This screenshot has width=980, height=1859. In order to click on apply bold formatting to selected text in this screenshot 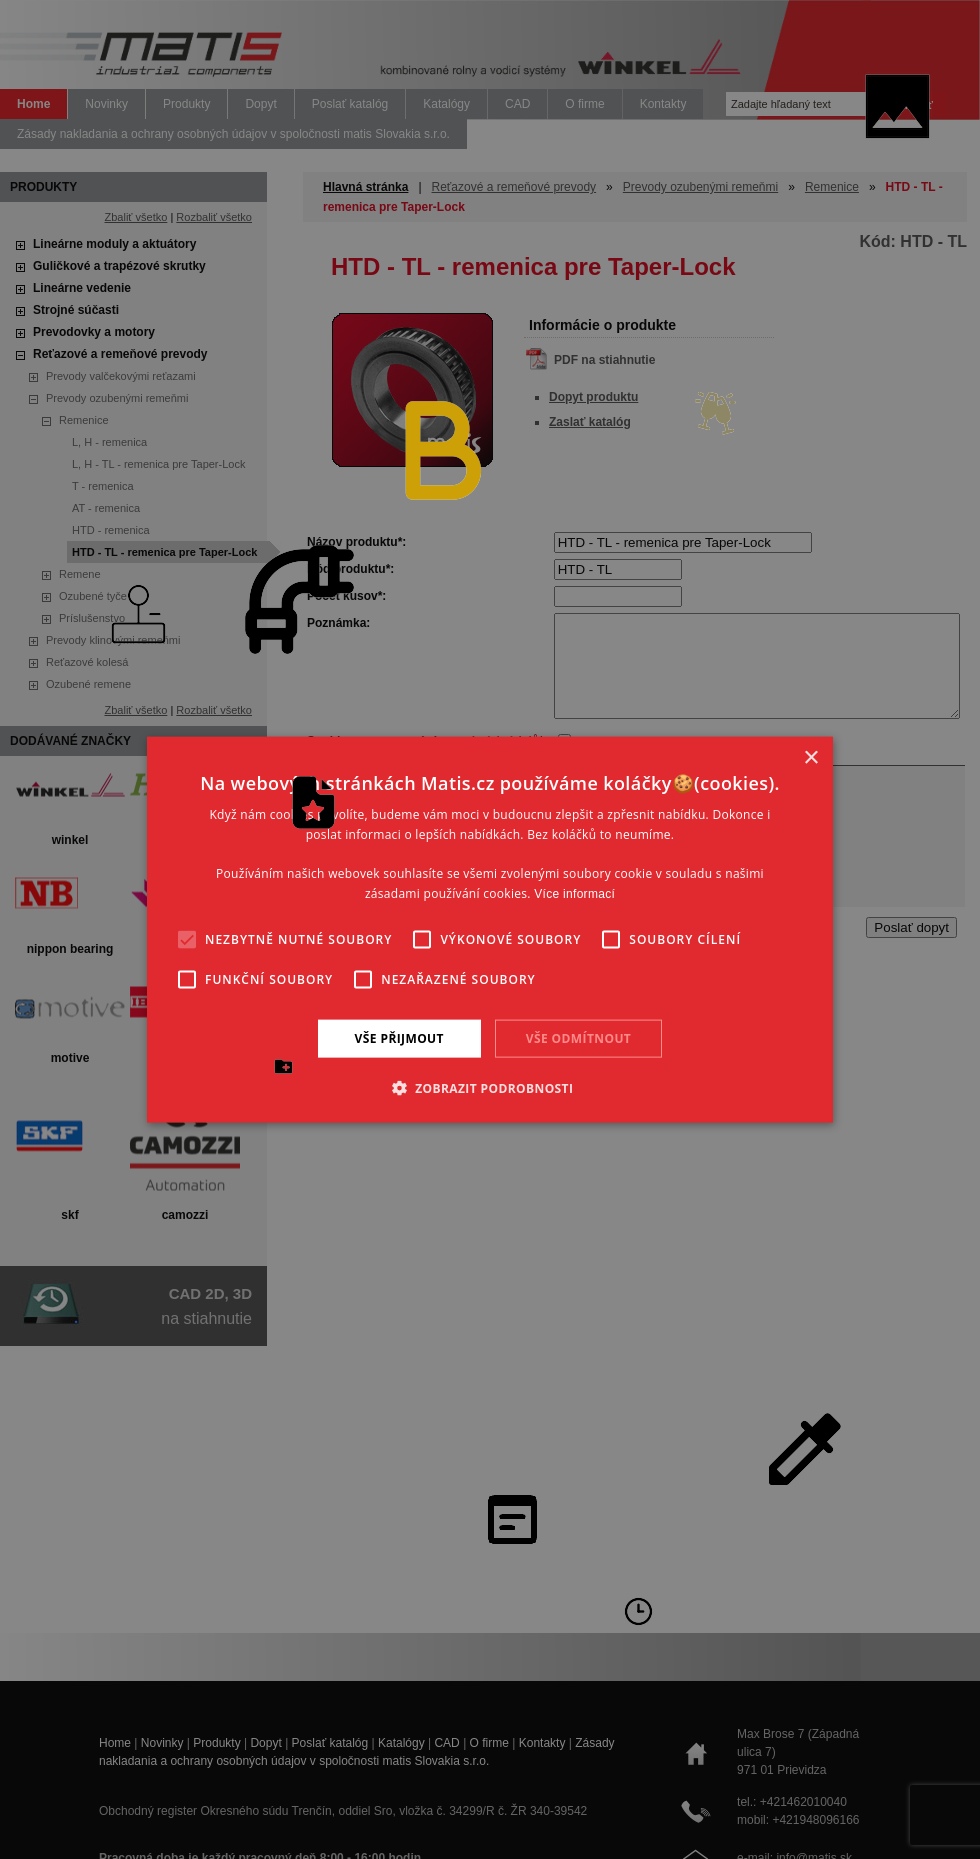, I will do `click(440, 450)`.